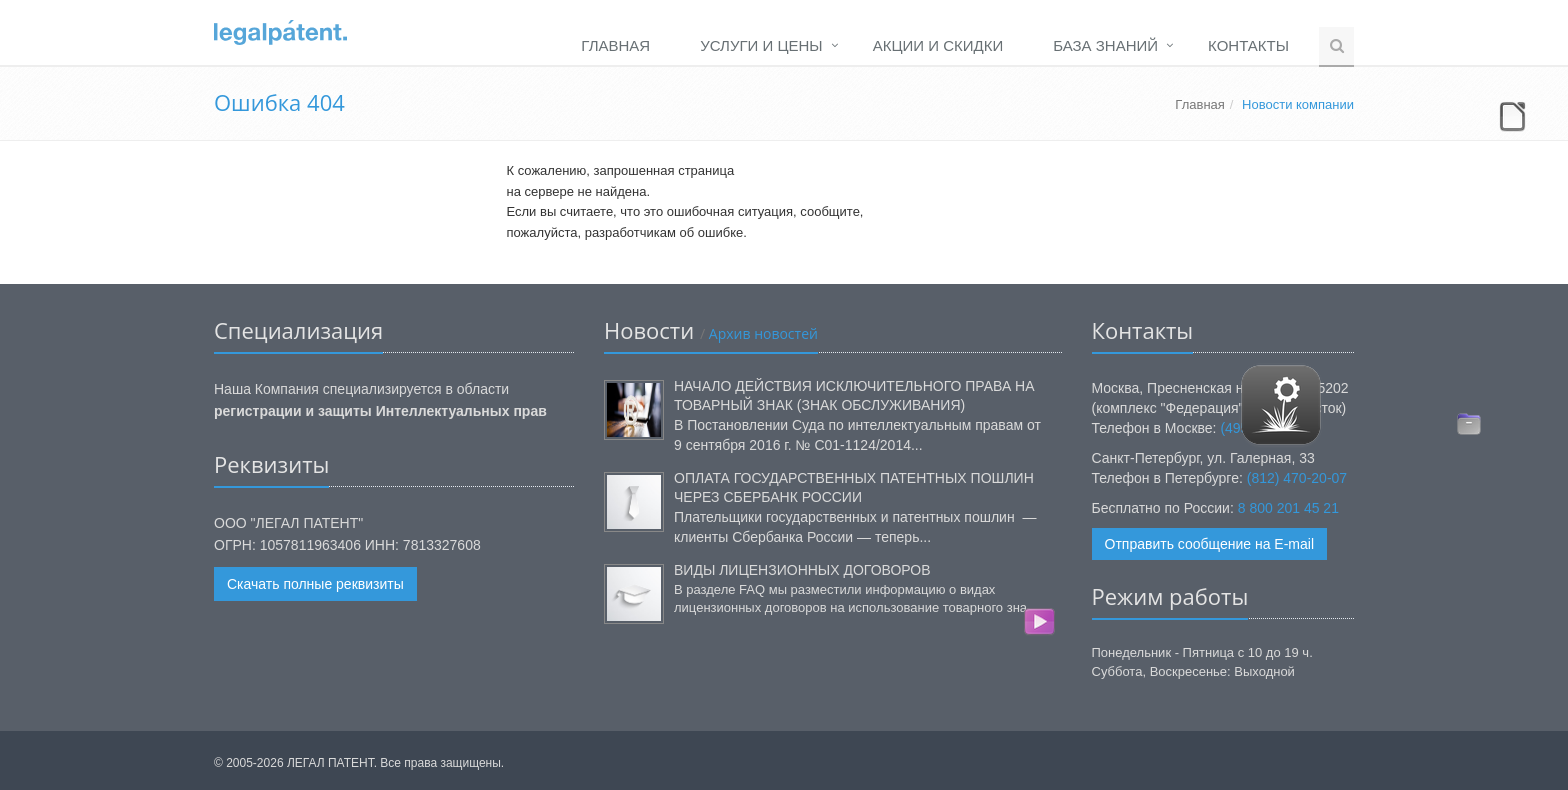 The width and height of the screenshot is (1568, 790). What do you see at coordinates (1469, 424) in the screenshot?
I see `open the file manager application` at bounding box center [1469, 424].